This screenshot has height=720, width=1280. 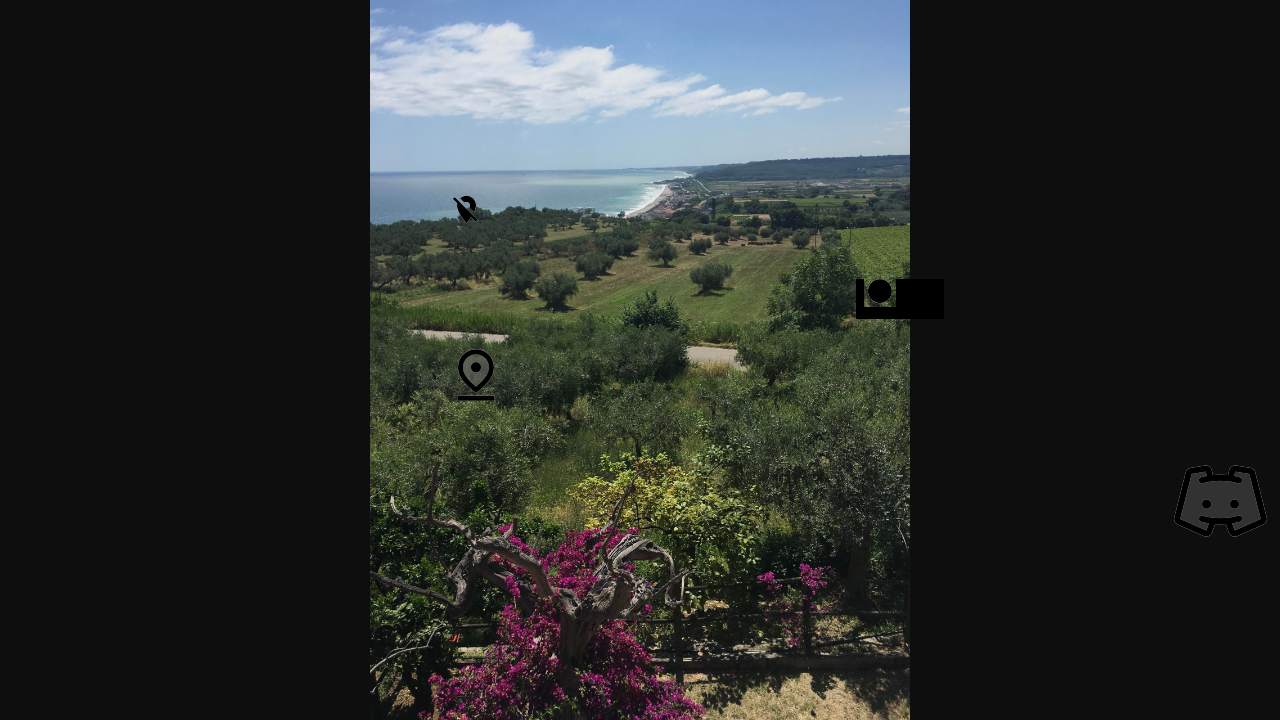 What do you see at coordinates (466, 209) in the screenshot?
I see `disable location services` at bounding box center [466, 209].